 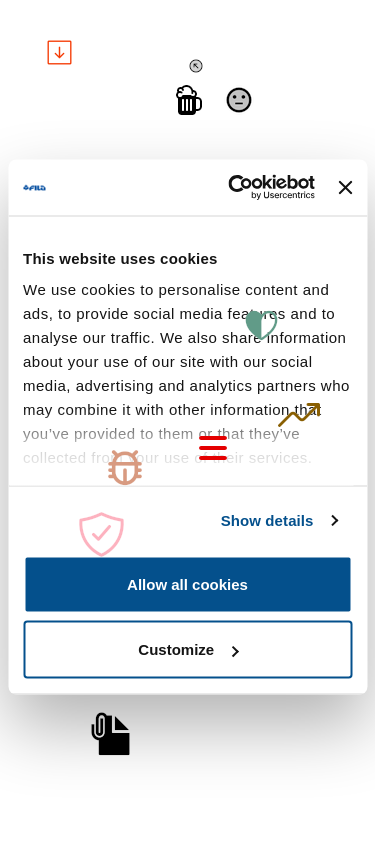 What do you see at coordinates (125, 467) in the screenshot?
I see `report a bug or issue` at bounding box center [125, 467].